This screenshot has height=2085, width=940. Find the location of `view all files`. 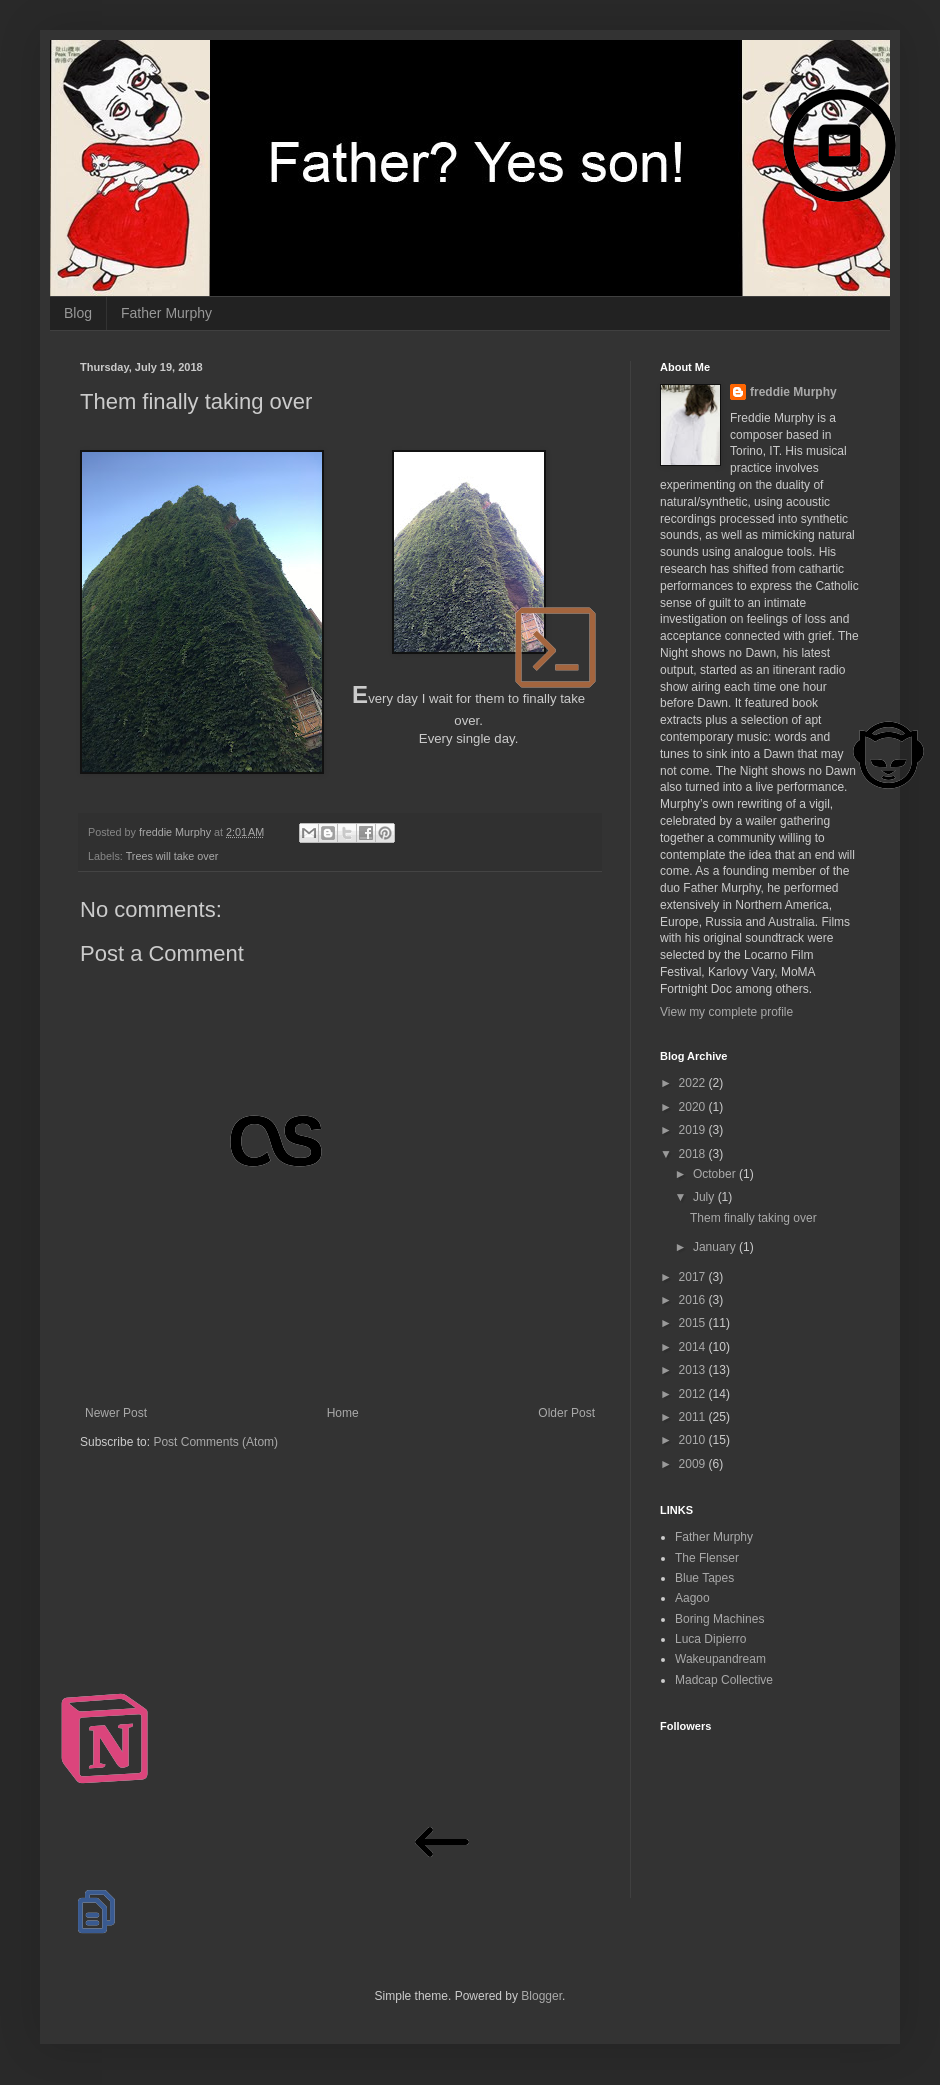

view all files is located at coordinates (96, 1912).